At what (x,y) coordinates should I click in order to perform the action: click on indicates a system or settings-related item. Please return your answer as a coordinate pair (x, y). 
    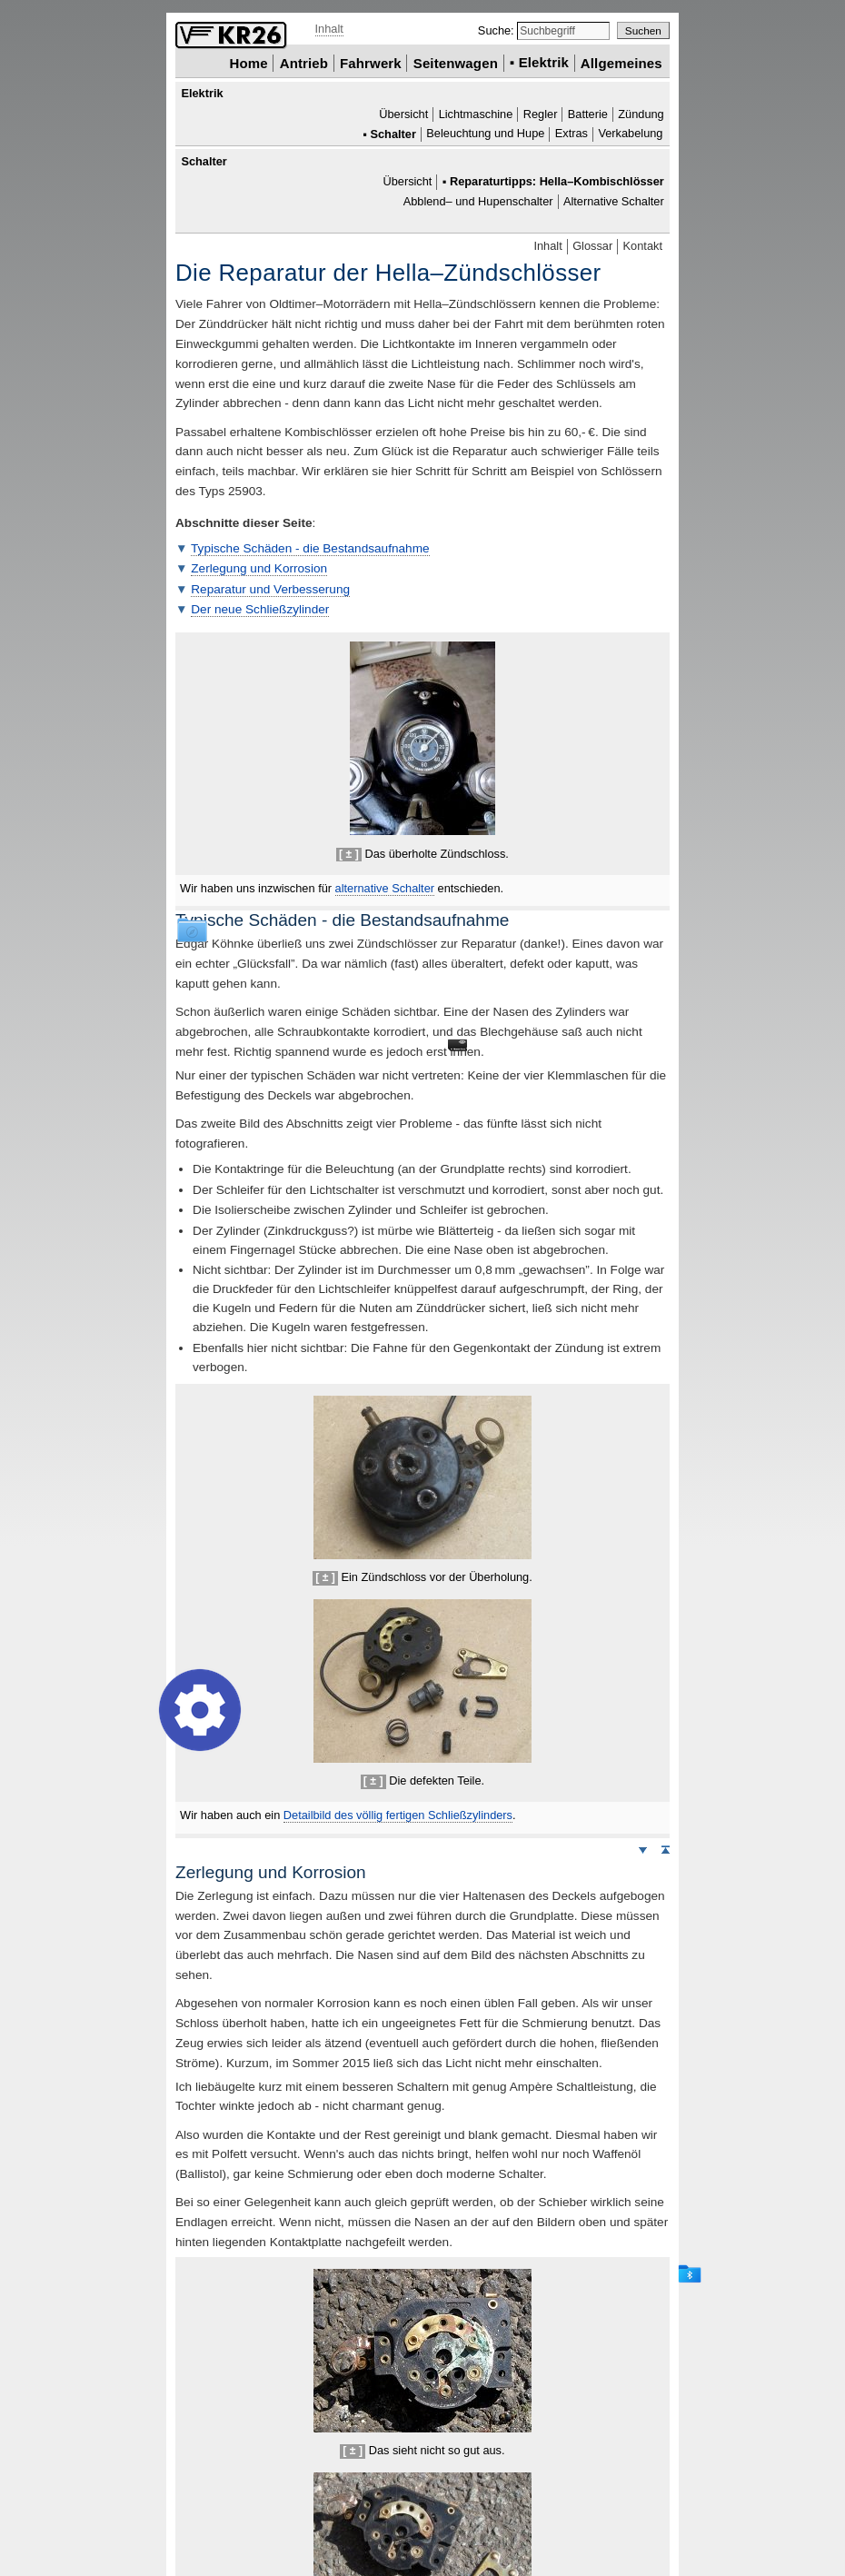
    Looking at the image, I should click on (200, 1710).